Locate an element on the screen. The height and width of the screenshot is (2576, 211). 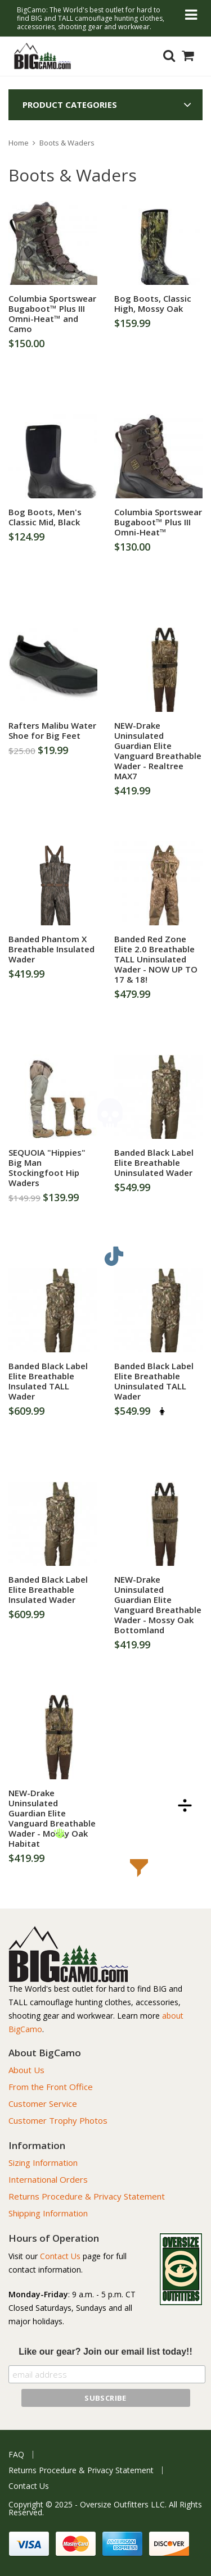
filter or sort content is located at coordinates (139, 1868).